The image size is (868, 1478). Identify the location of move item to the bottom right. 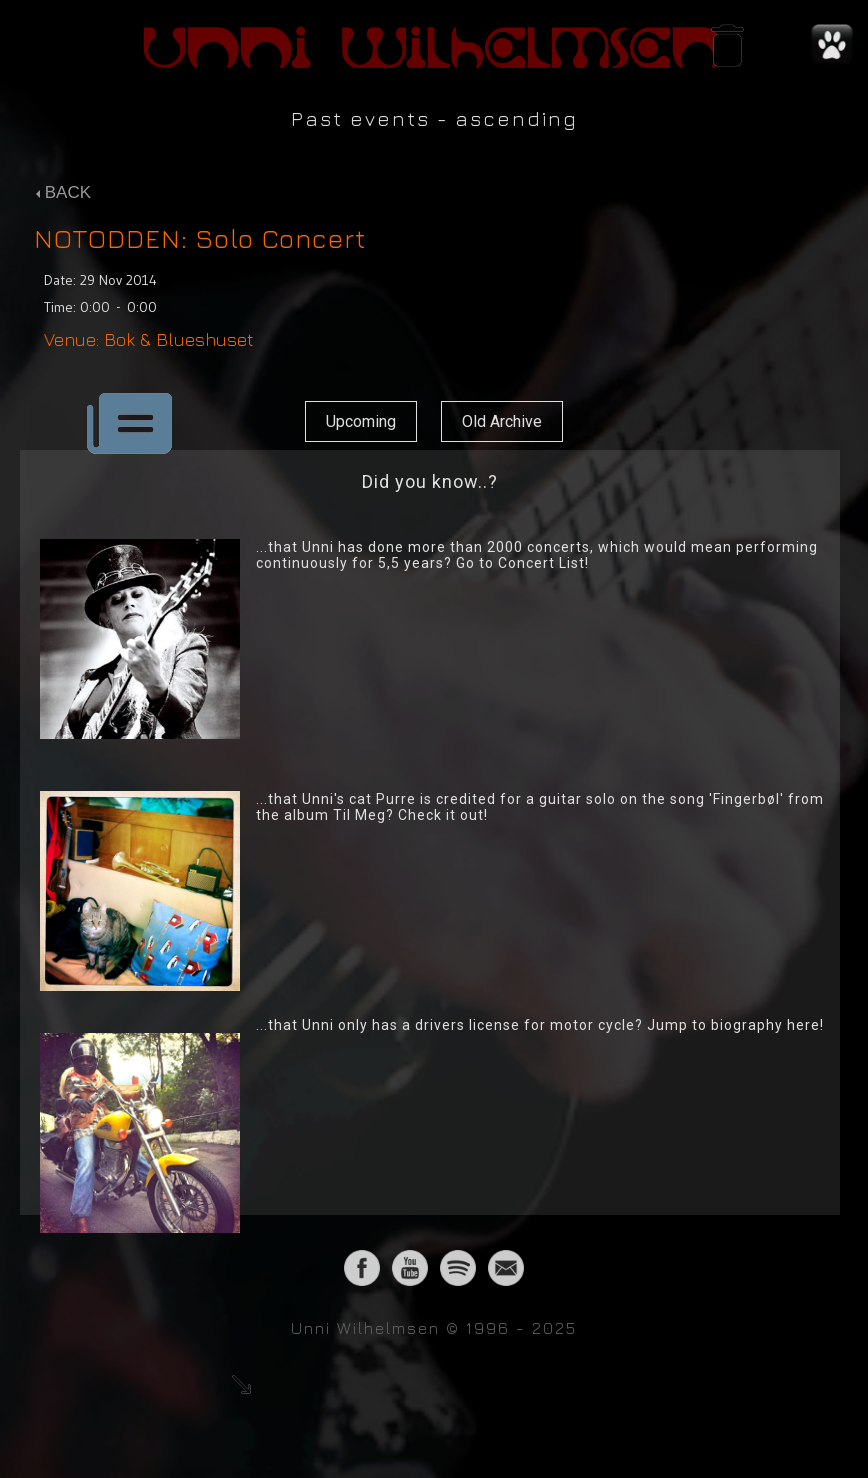
(241, 1384).